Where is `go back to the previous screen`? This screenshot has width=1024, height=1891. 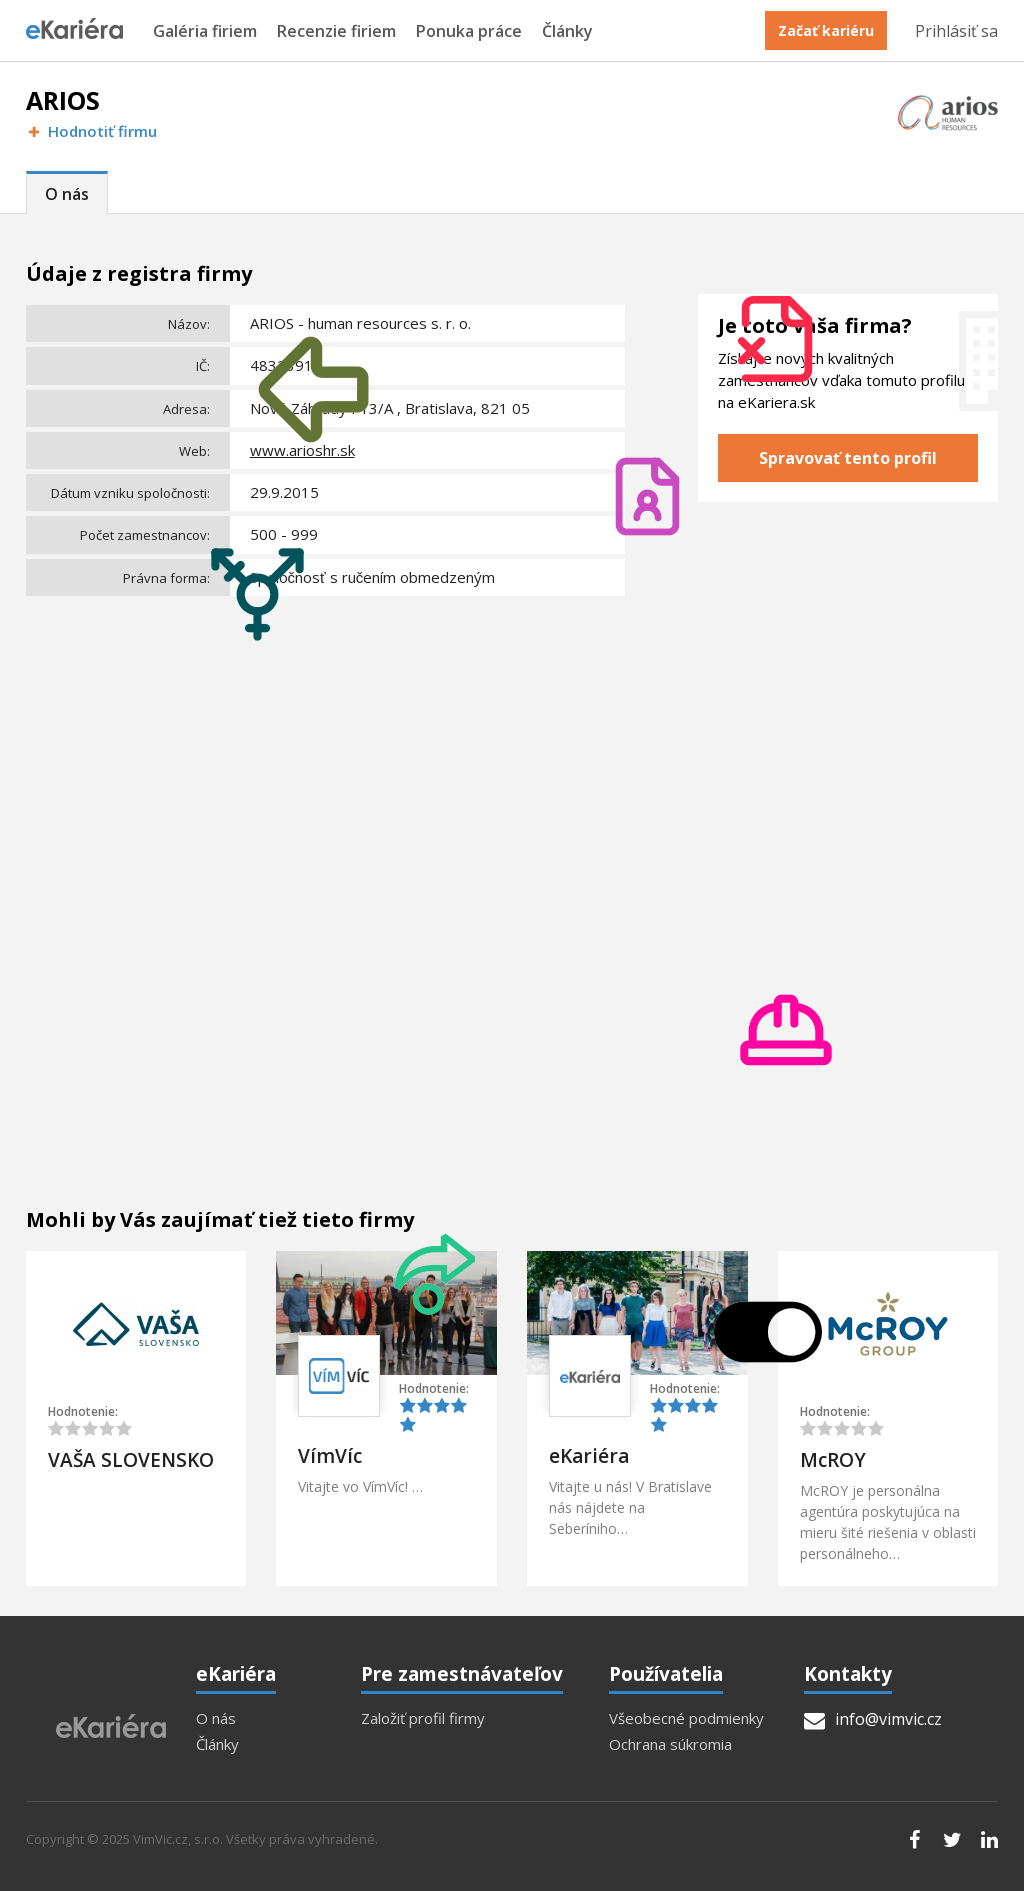 go back to the previous screen is located at coordinates (316, 389).